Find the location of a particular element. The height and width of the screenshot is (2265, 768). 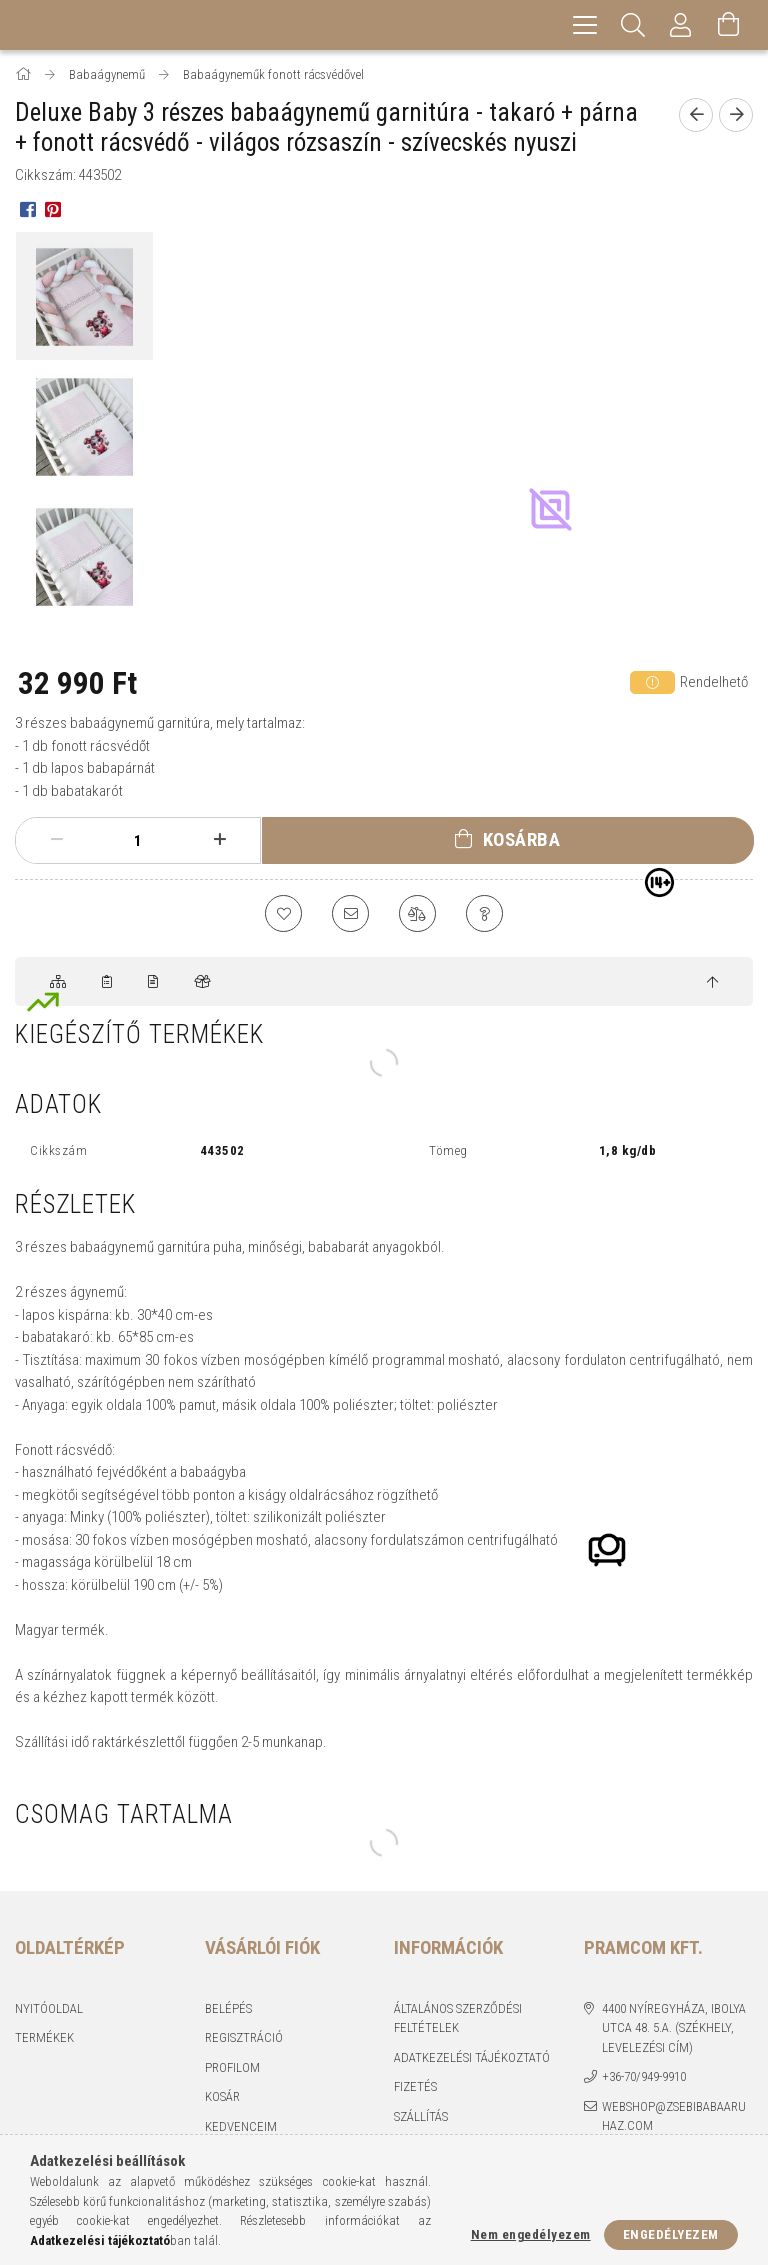

connect to a projector device is located at coordinates (607, 1550).